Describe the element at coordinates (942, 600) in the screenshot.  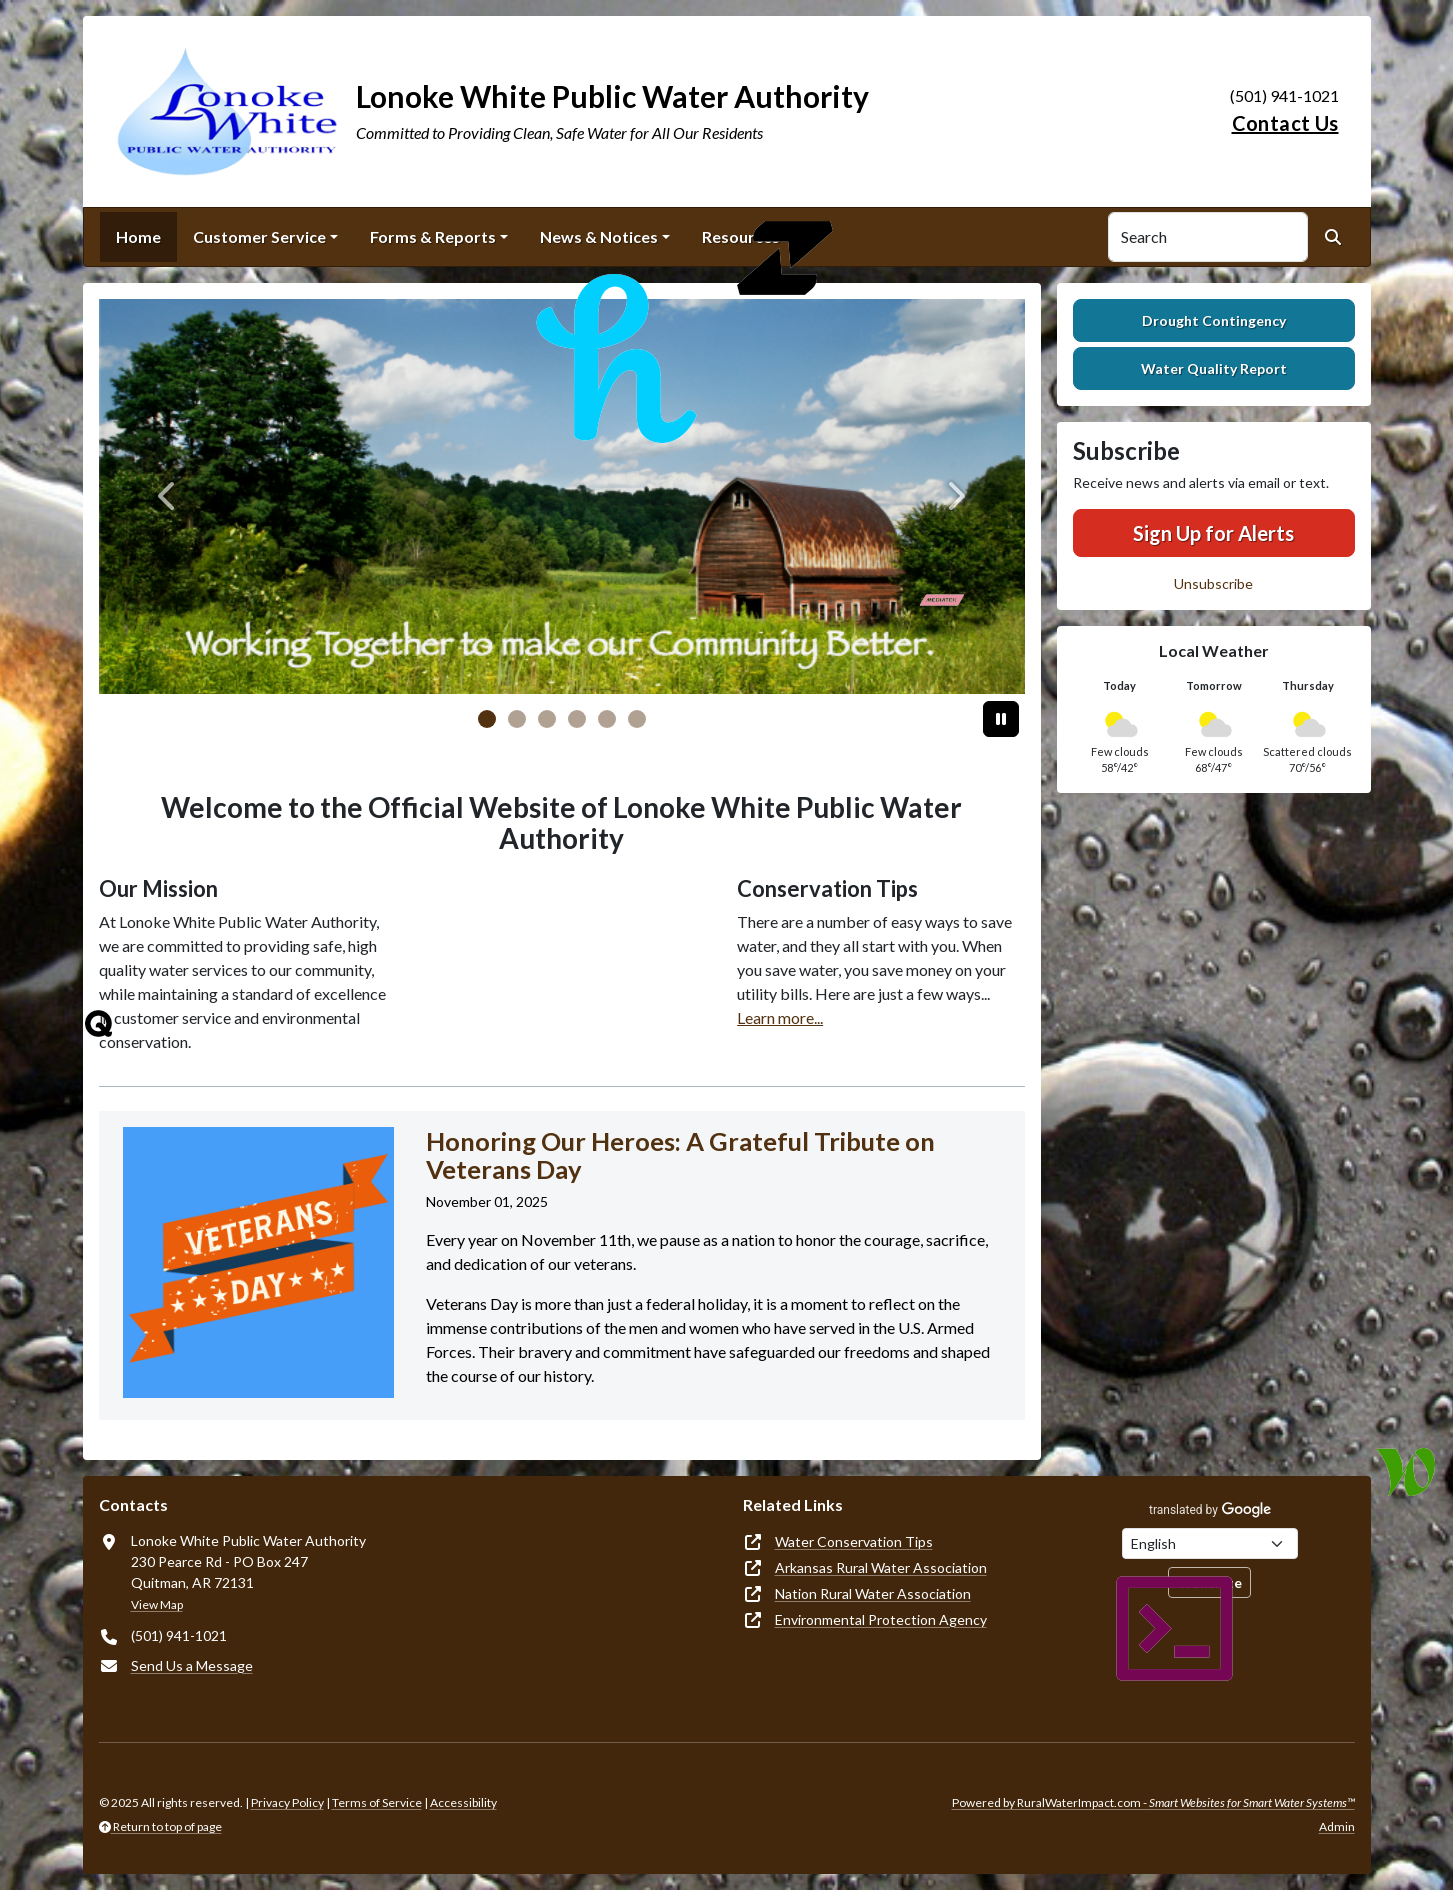
I see `MediaTek company logo` at that location.